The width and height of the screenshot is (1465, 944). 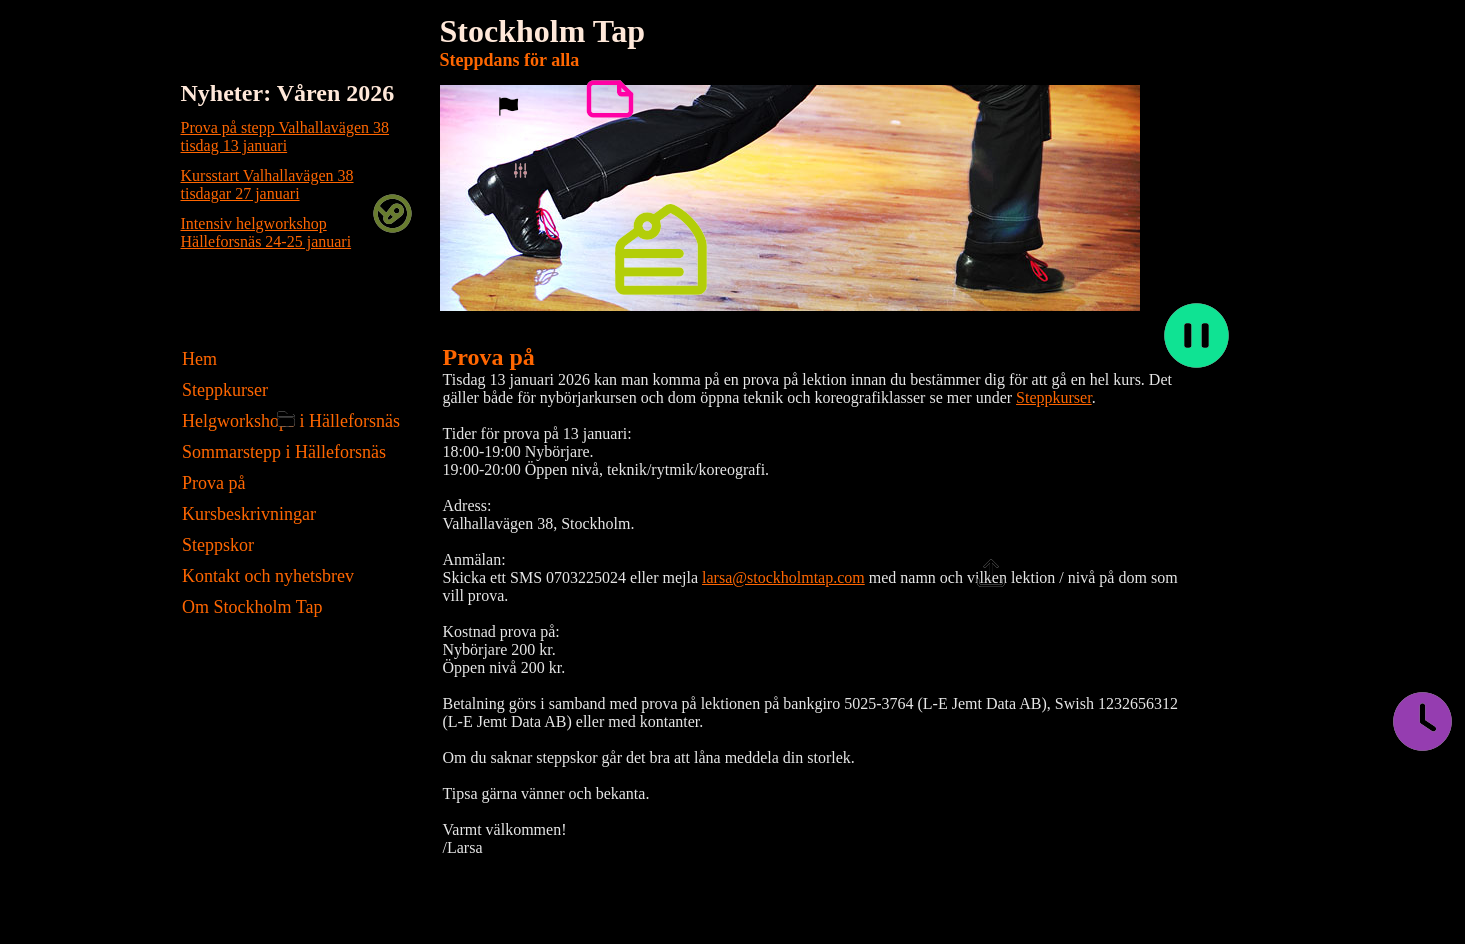 What do you see at coordinates (520, 170) in the screenshot?
I see `adjust settings or preferences` at bounding box center [520, 170].